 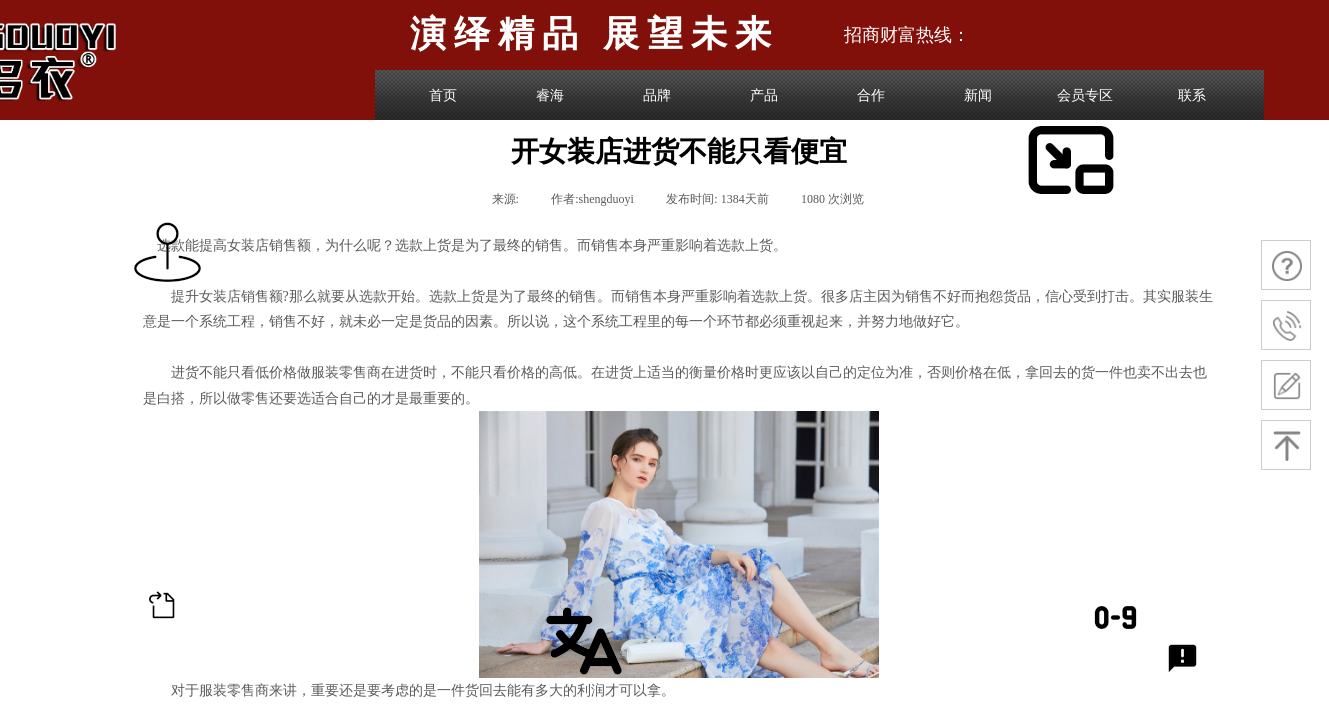 What do you see at coordinates (1115, 617) in the screenshot?
I see `sort items in ascending numerical order` at bounding box center [1115, 617].